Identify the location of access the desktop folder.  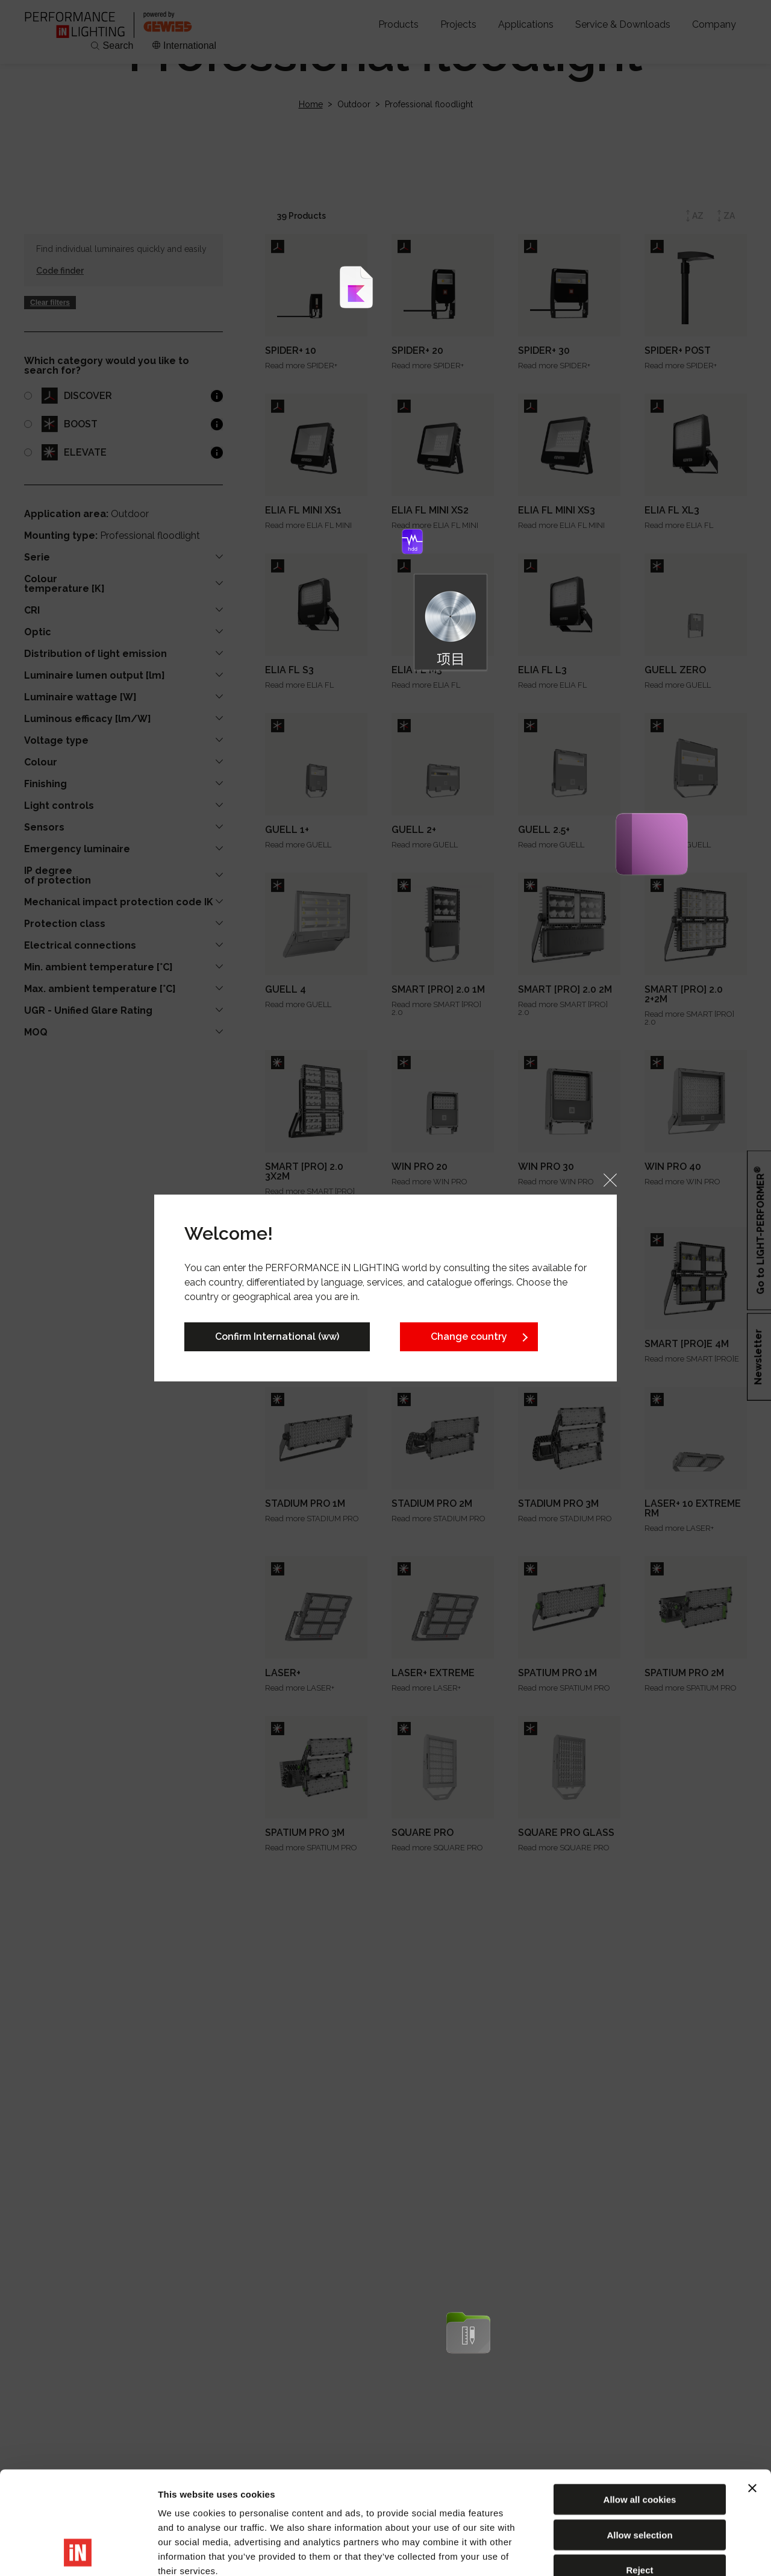
(652, 841).